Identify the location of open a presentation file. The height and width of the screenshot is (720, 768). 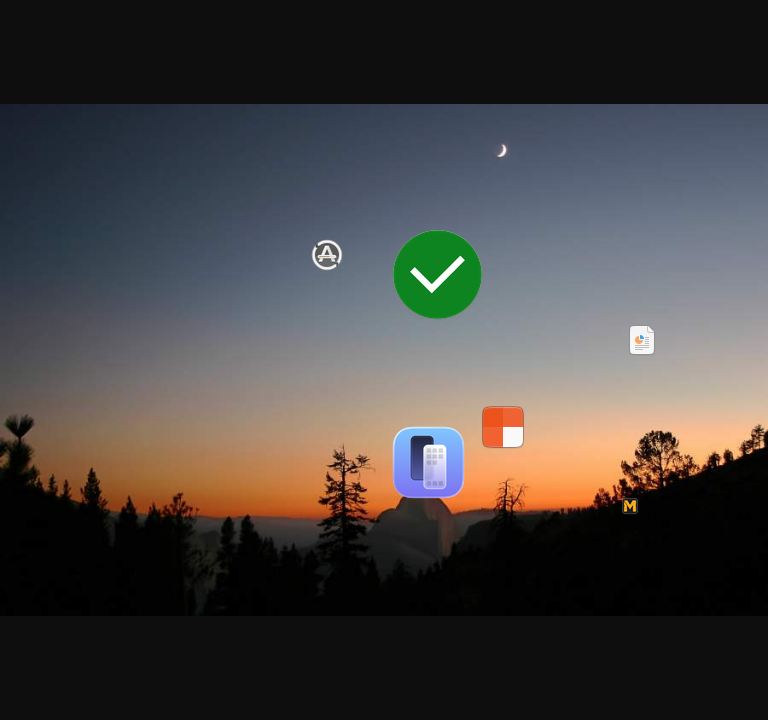
(642, 340).